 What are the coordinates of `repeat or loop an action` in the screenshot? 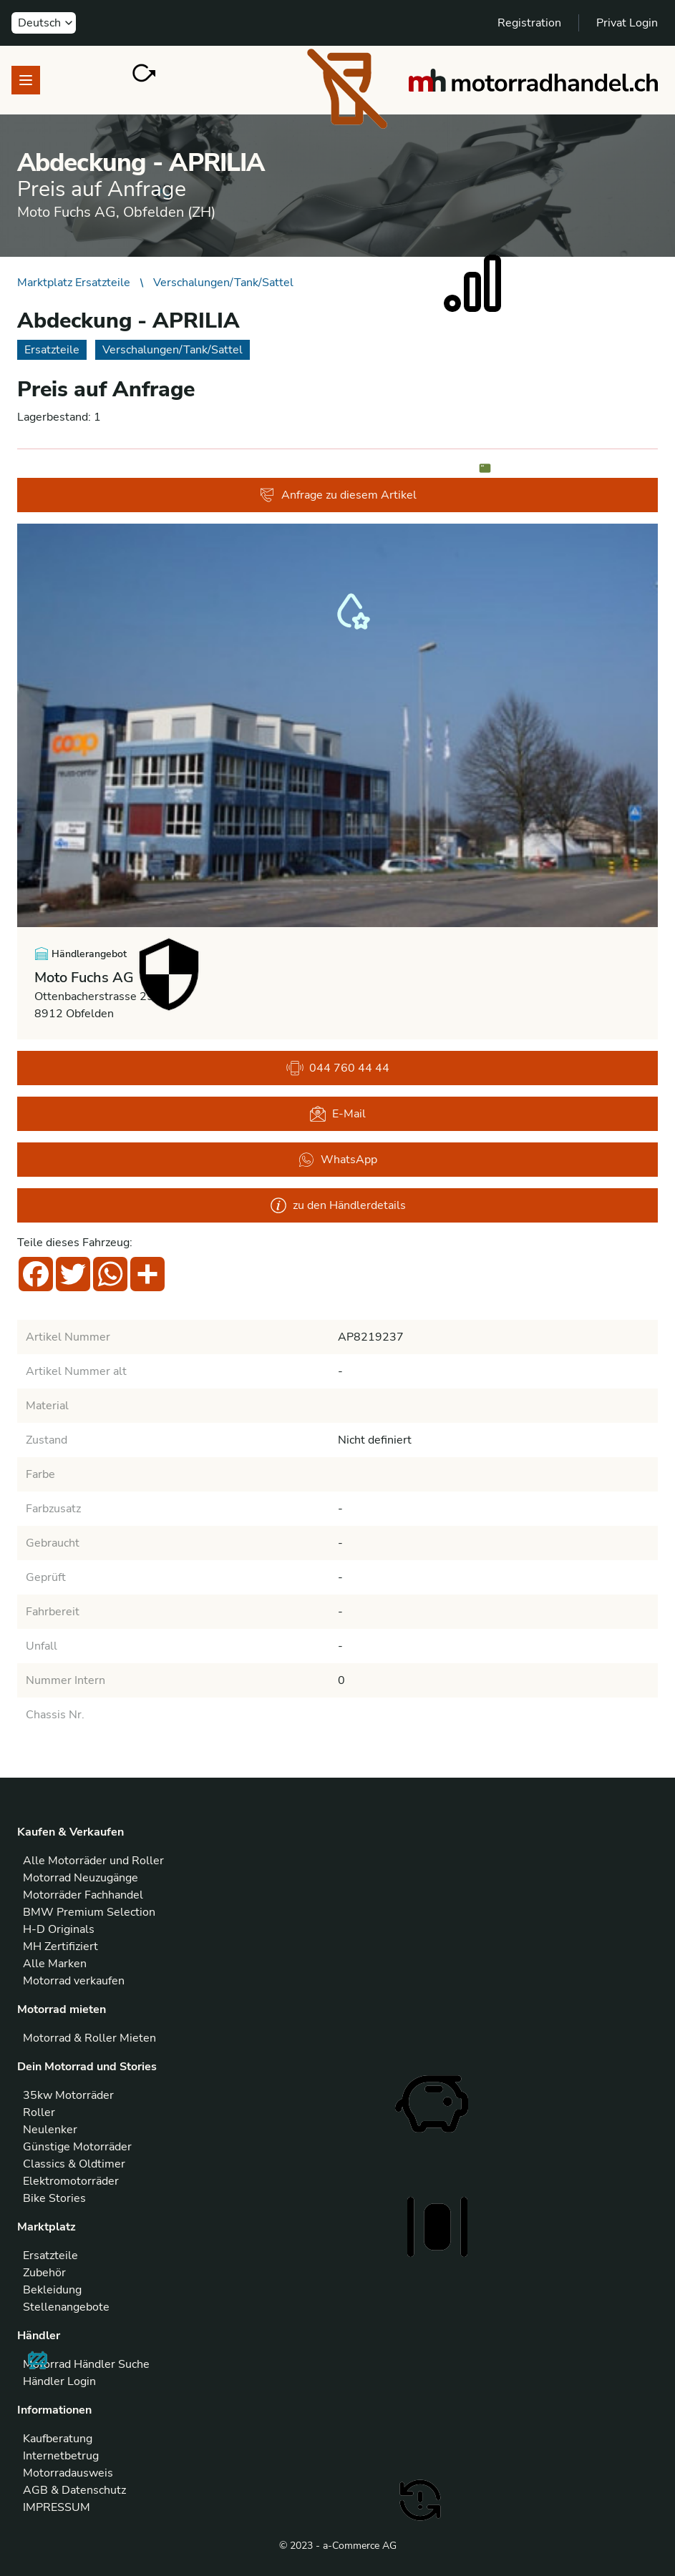 It's located at (144, 72).